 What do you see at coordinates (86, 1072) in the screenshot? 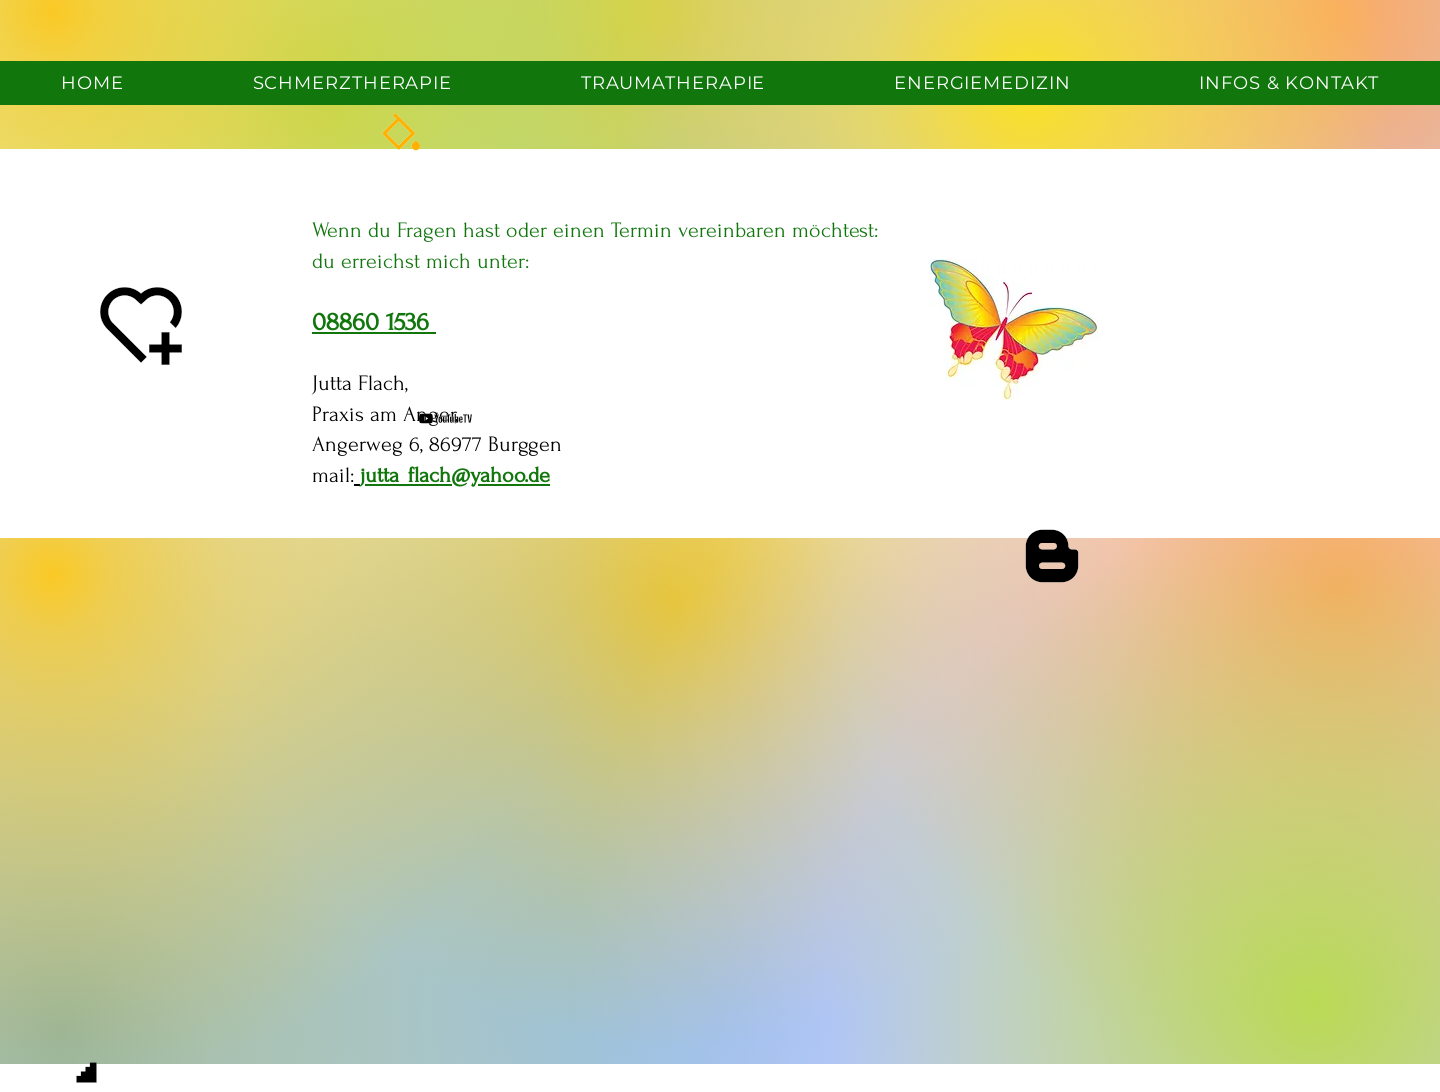
I see `indicates stairs or stairwell location` at bounding box center [86, 1072].